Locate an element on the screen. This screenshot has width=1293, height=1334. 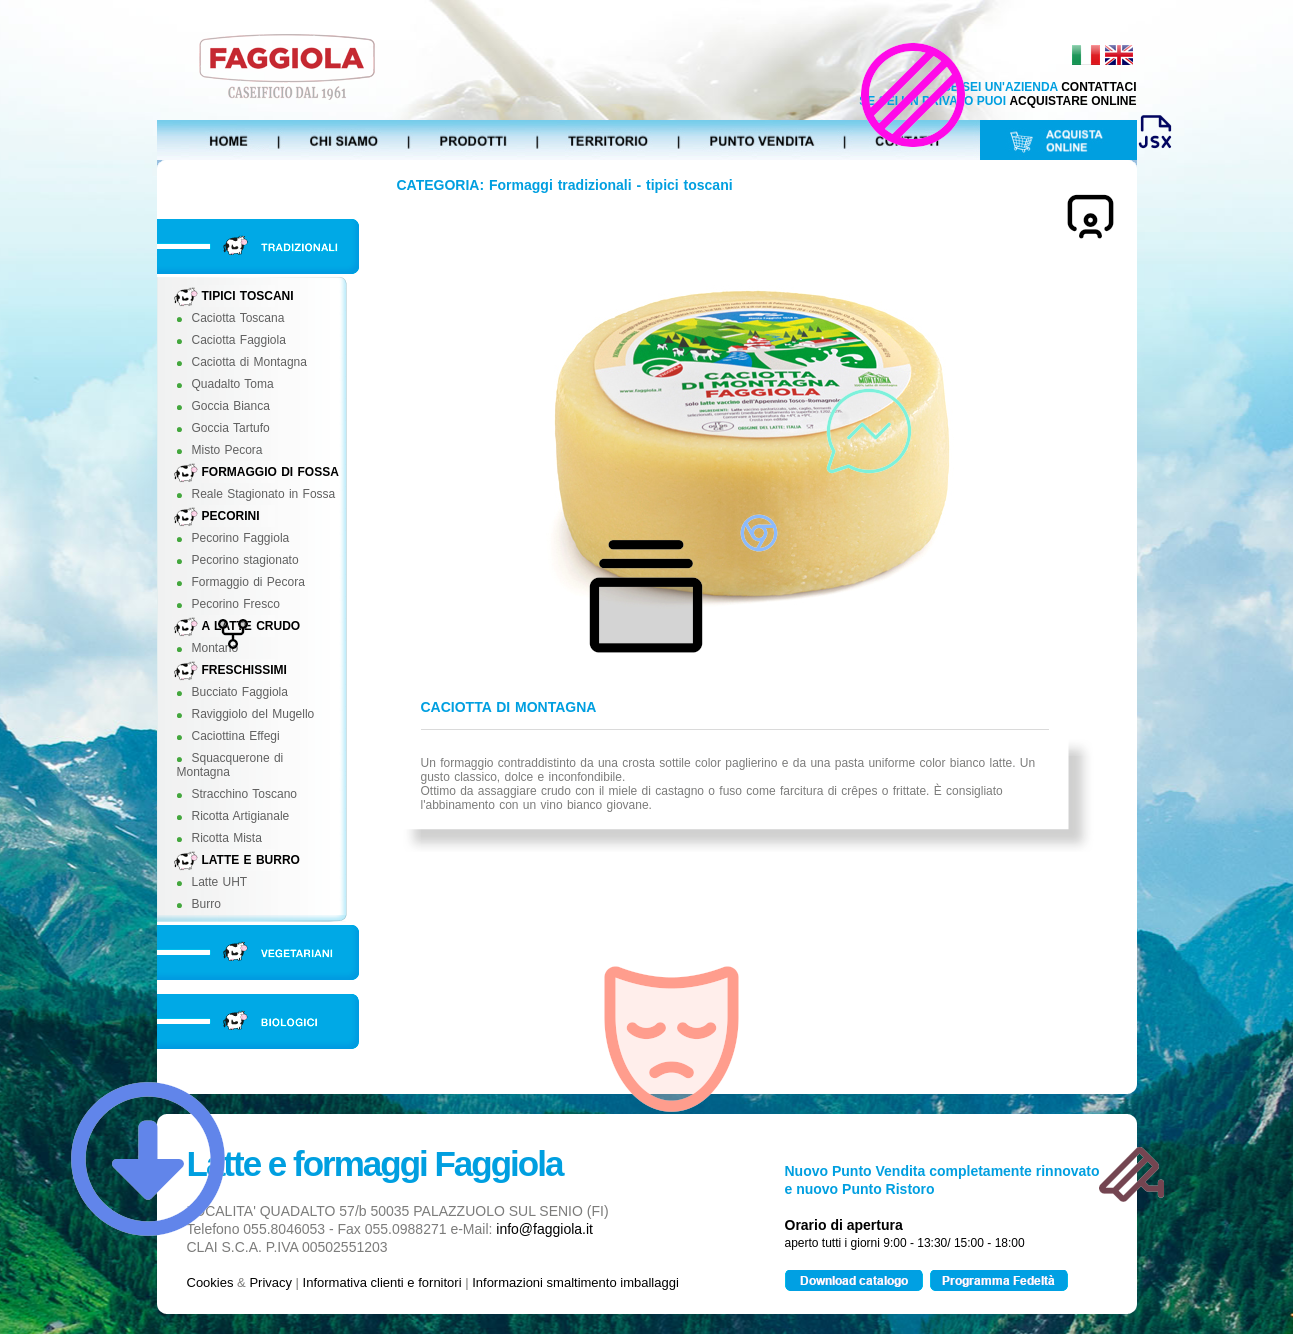
create a new branch in version control is located at coordinates (233, 634).